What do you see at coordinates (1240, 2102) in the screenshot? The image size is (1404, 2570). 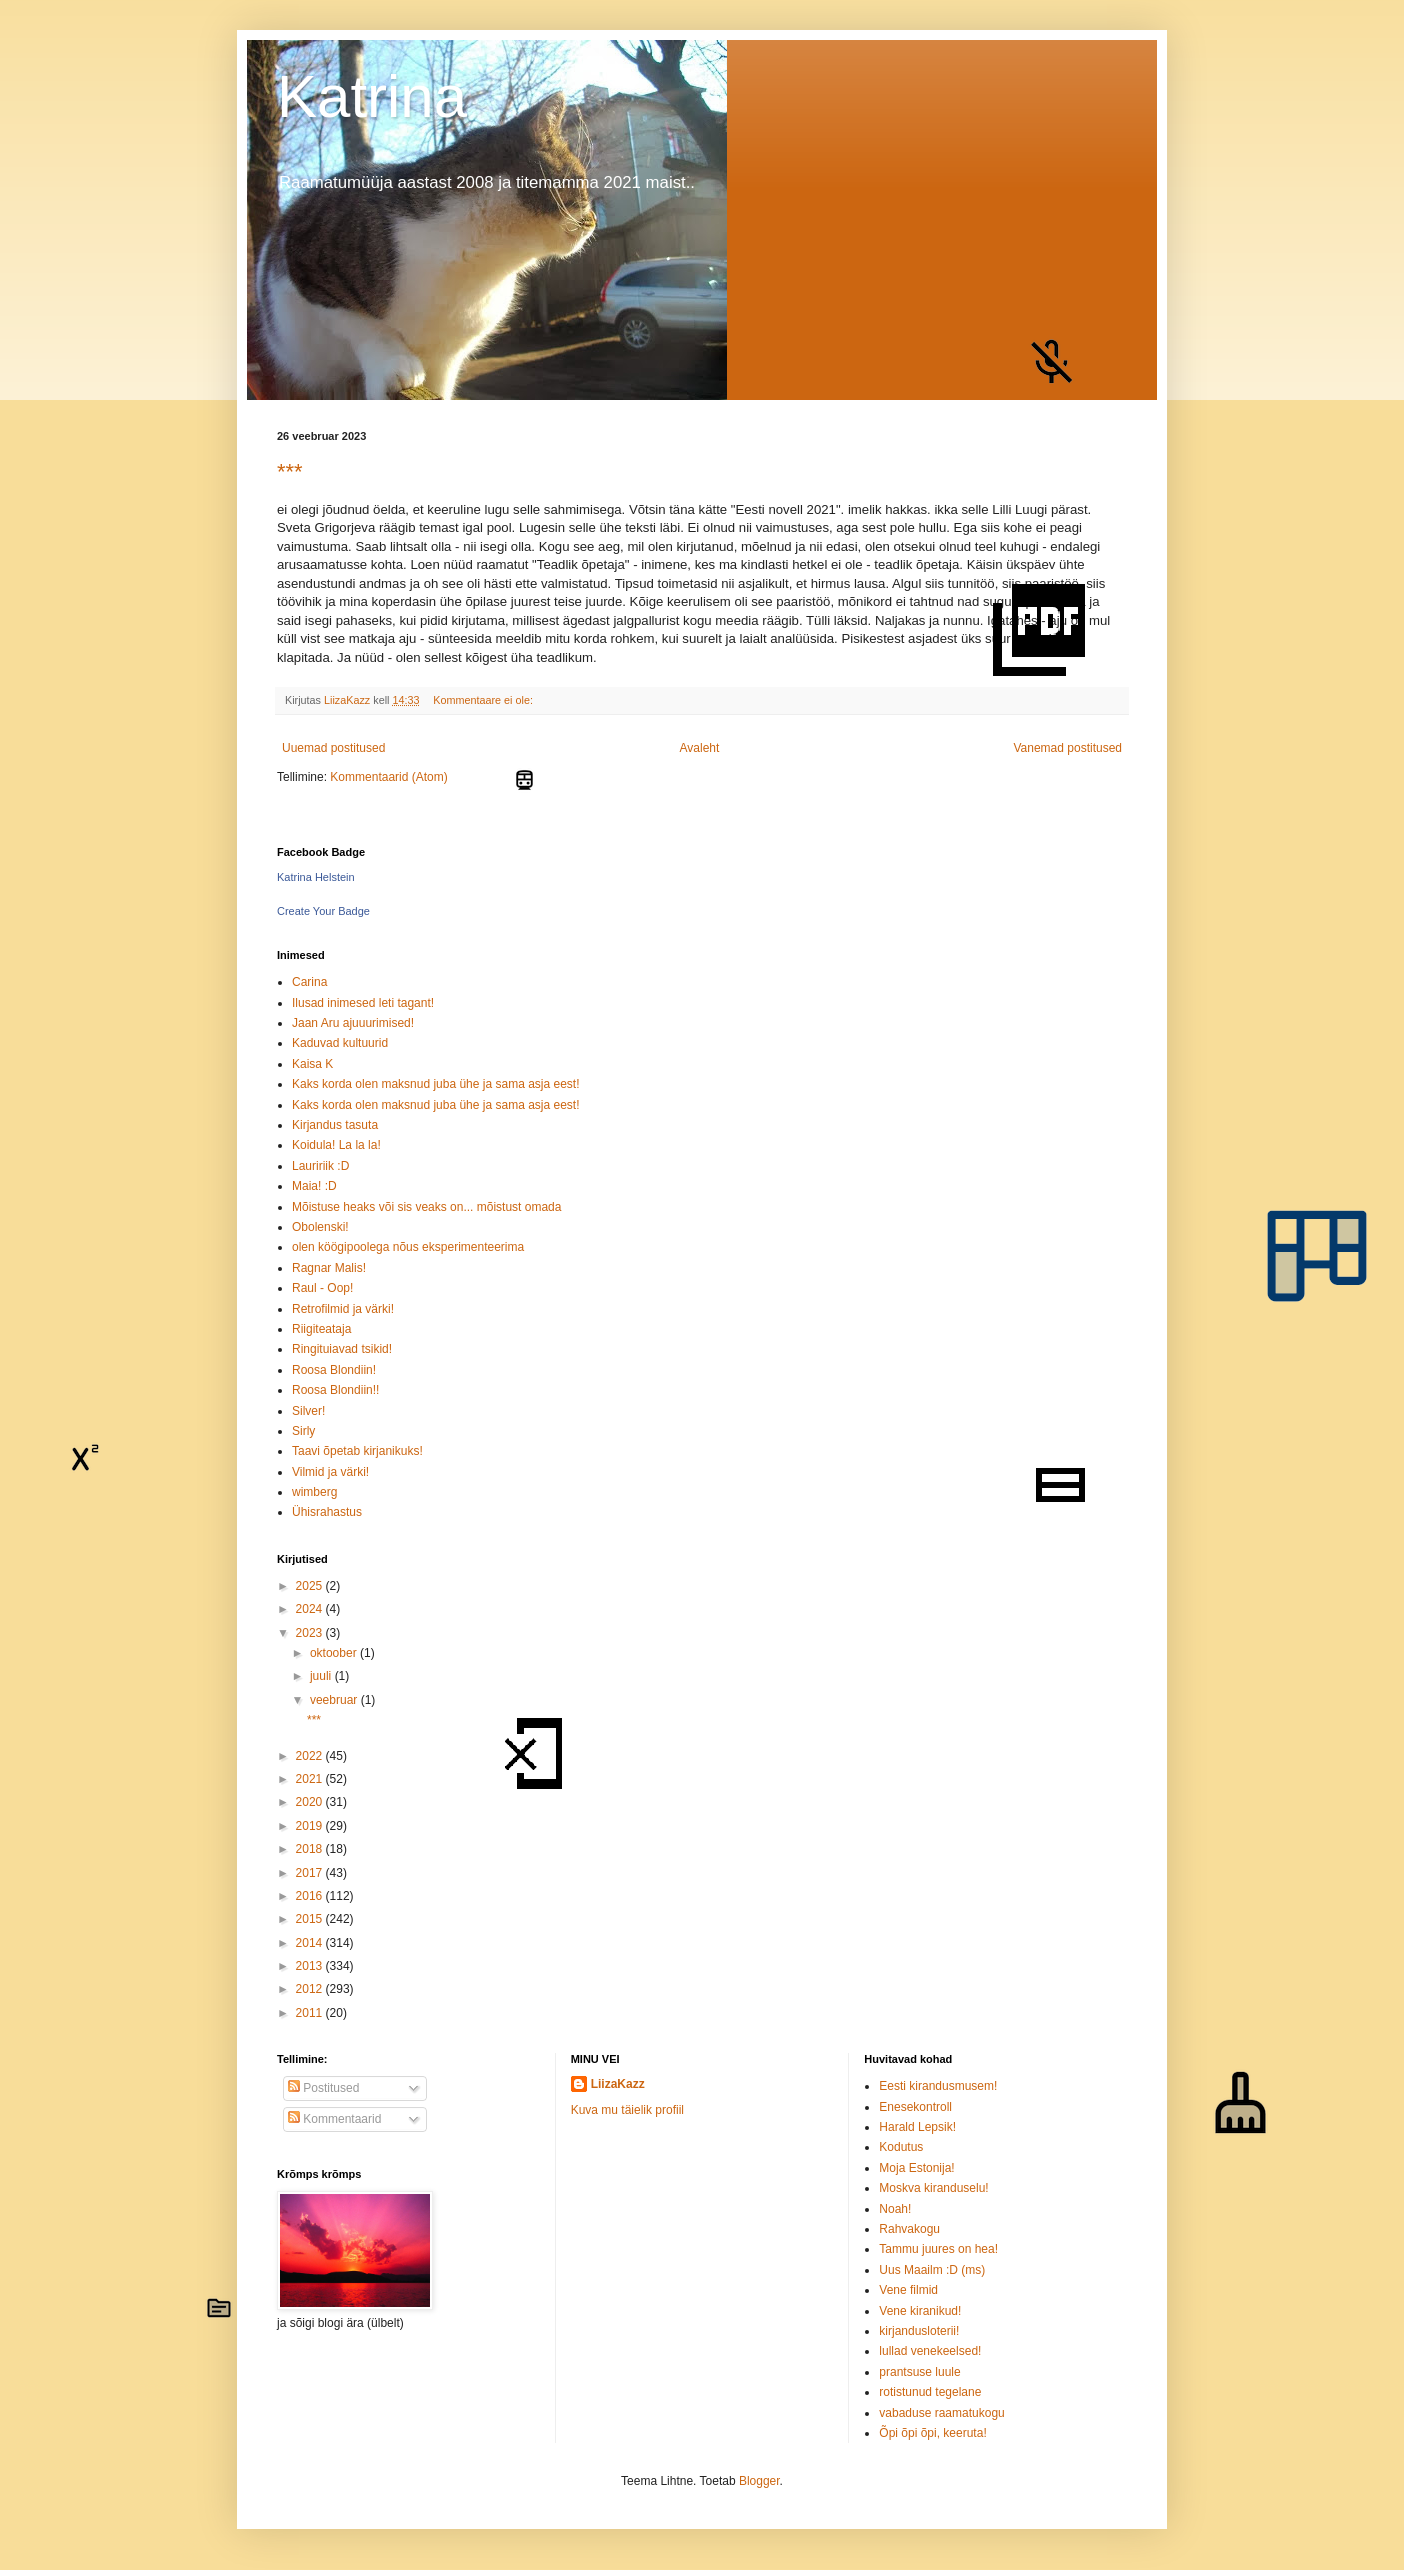 I see `access cleaning or housekeeping services` at bounding box center [1240, 2102].